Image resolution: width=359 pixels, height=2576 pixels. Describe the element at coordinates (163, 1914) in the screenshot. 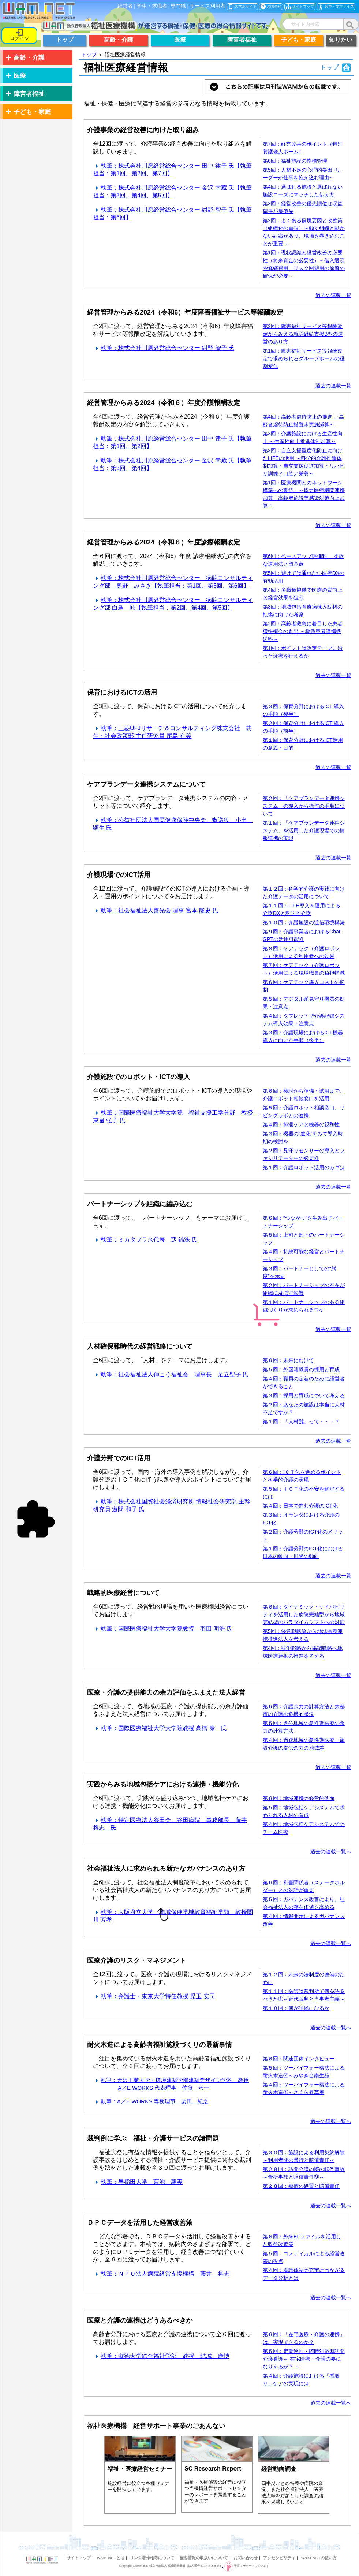

I see `undo or go back to previous state` at that location.